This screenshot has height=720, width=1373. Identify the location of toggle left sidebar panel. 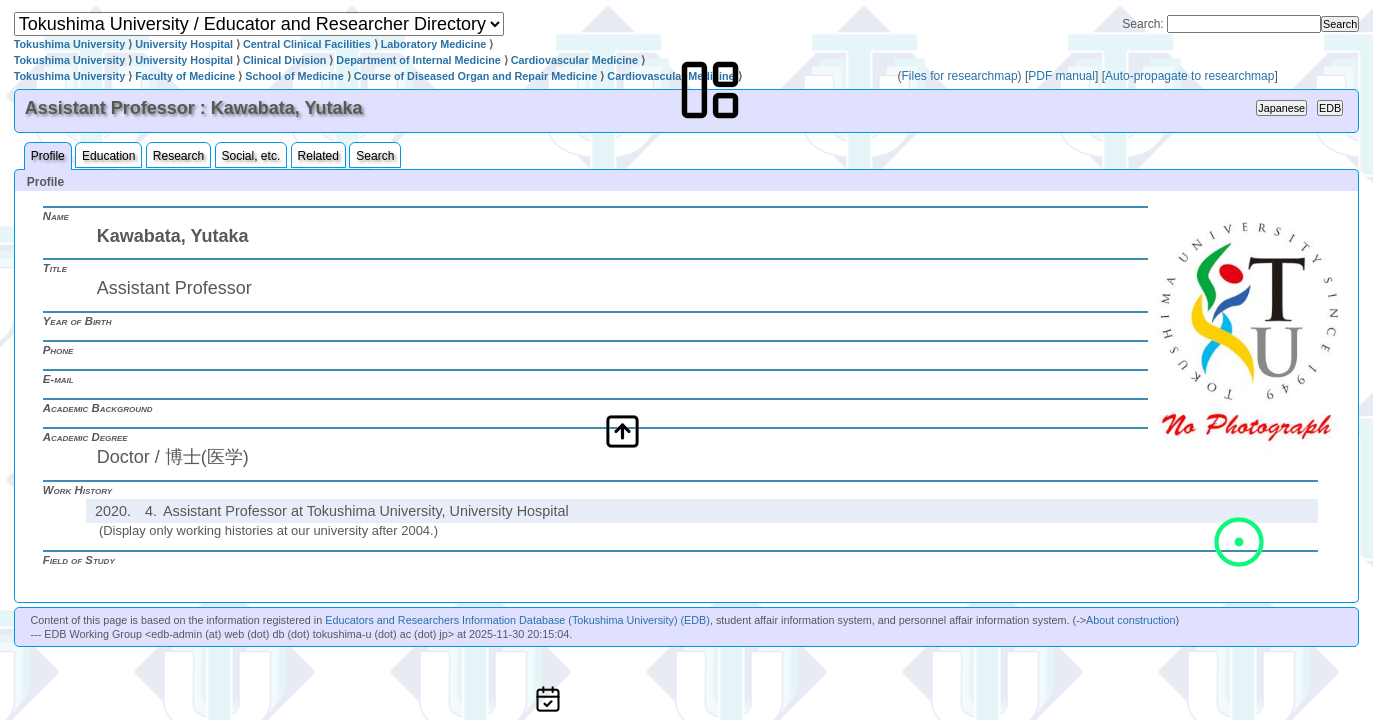
(710, 90).